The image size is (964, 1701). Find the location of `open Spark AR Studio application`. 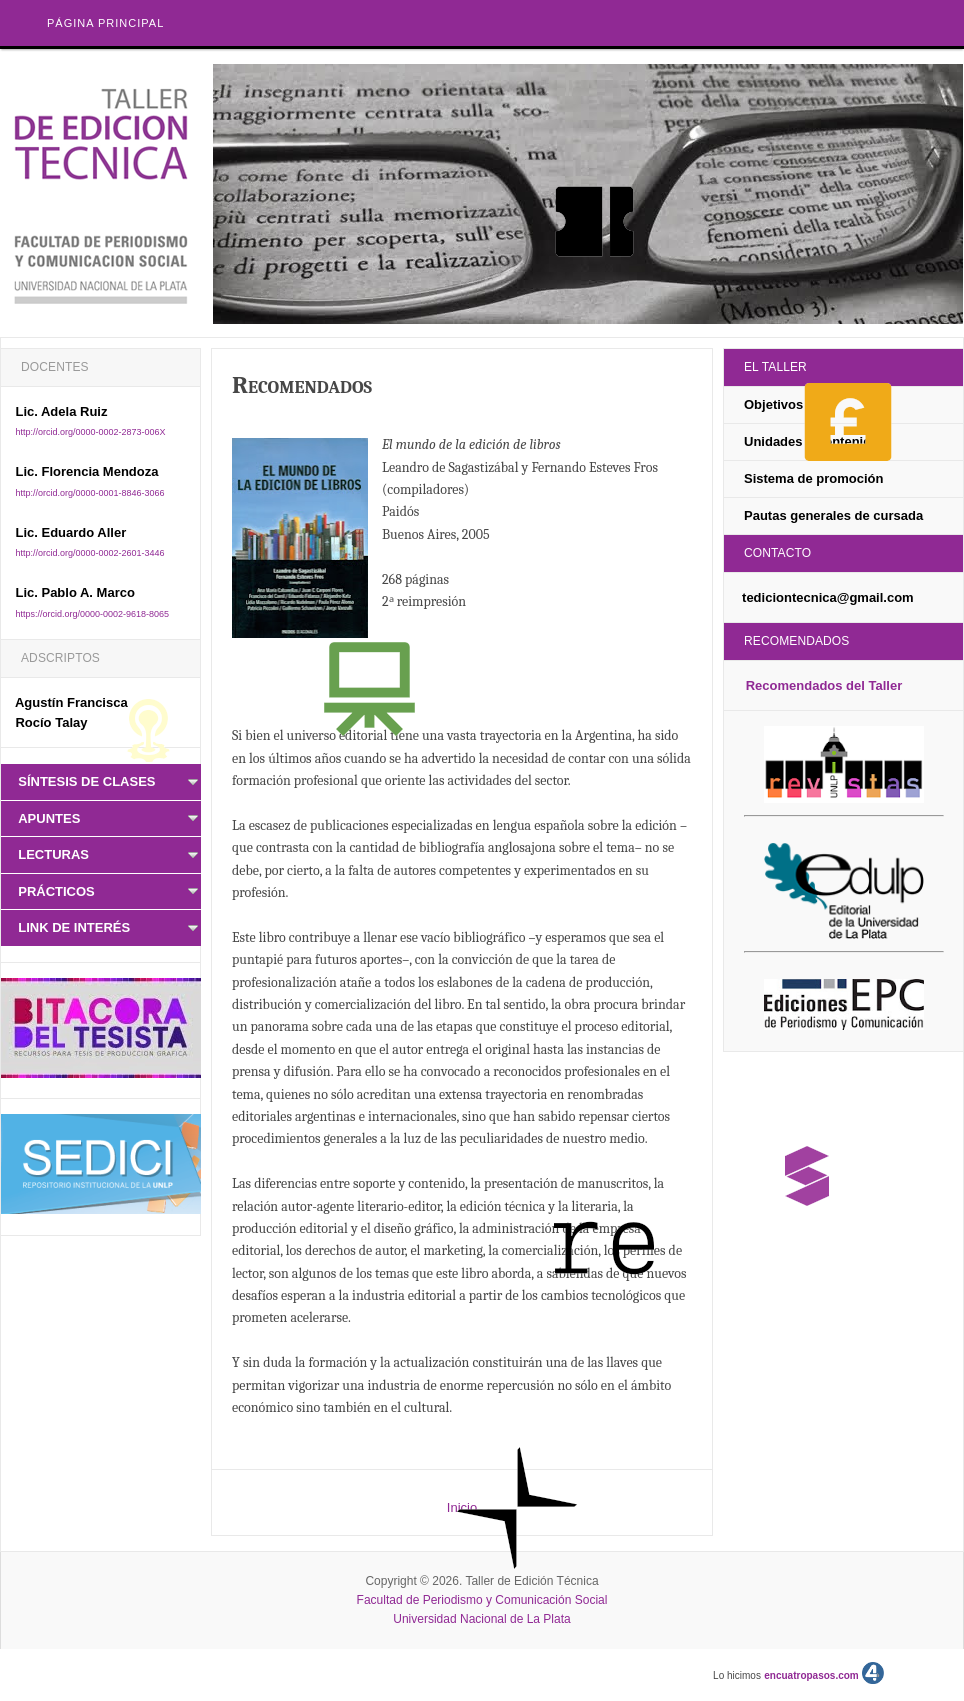

open Spark AR Studio application is located at coordinates (807, 1176).